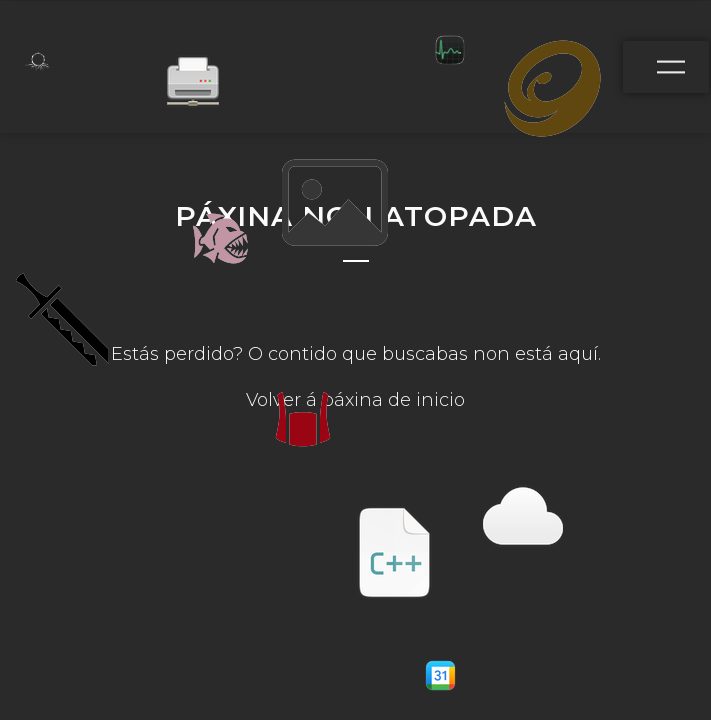  Describe the element at coordinates (303, 419) in the screenshot. I see `enter the arena or battle mode` at that location.